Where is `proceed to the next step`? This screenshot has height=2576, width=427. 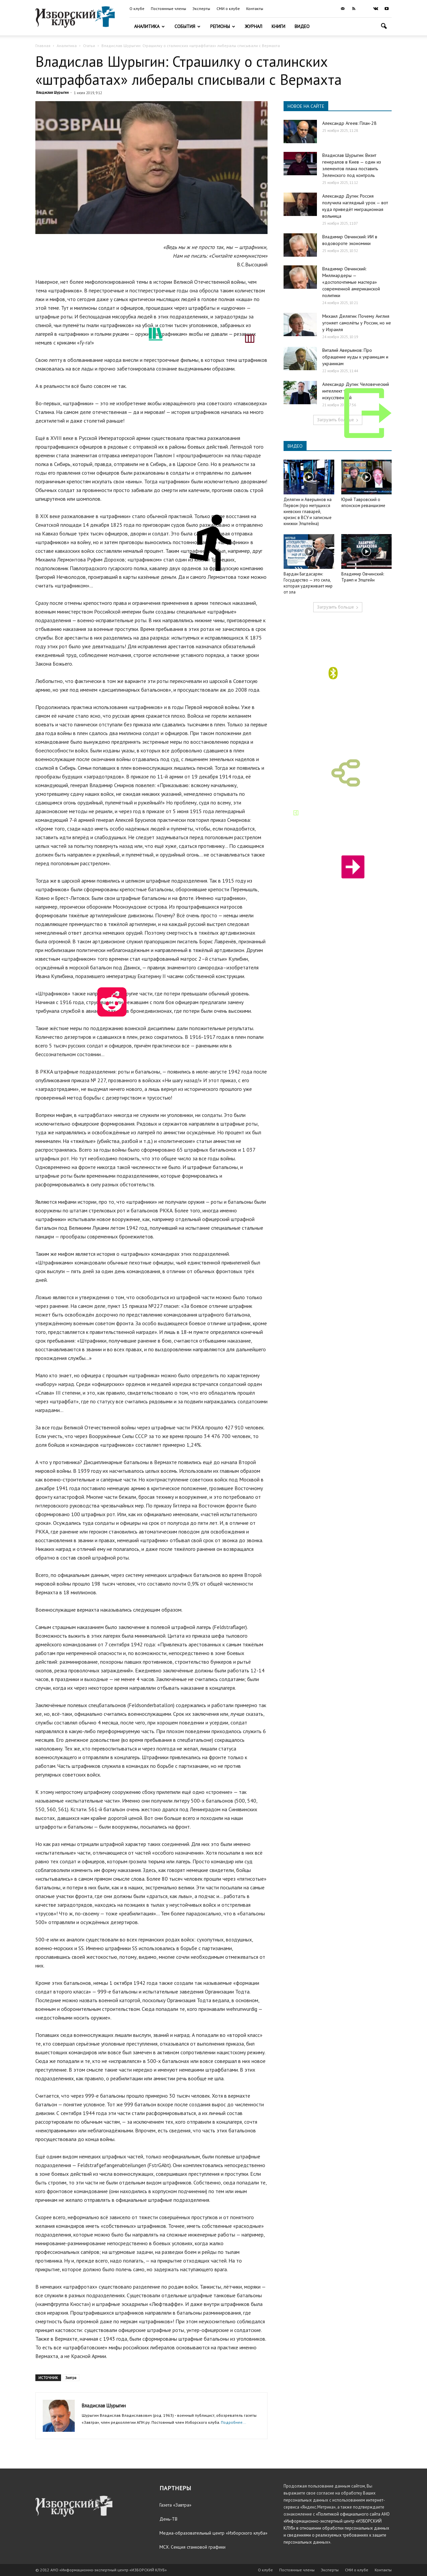
proceed to the next step is located at coordinates (353, 867).